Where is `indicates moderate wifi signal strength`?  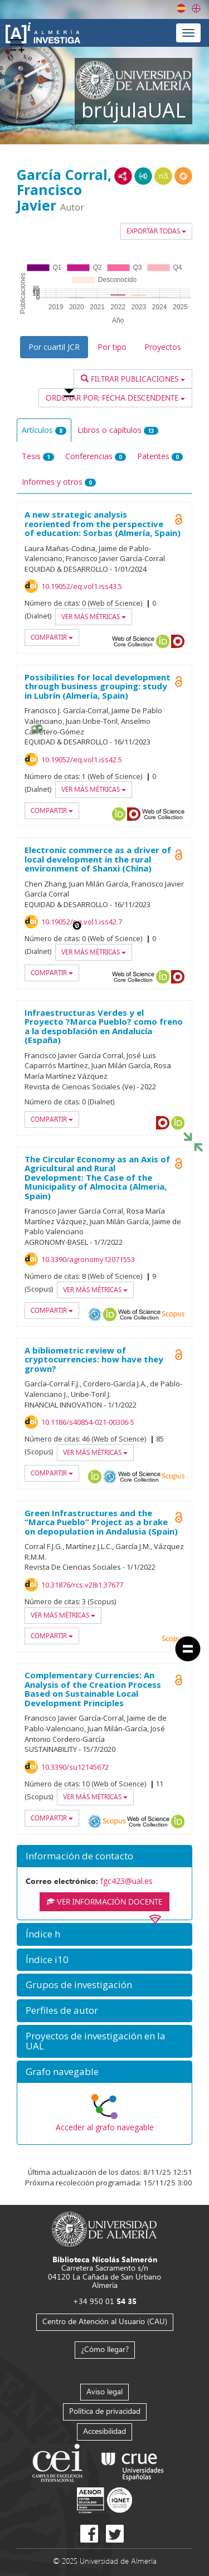
indicates moderate wifi signal strength is located at coordinates (155, 1919).